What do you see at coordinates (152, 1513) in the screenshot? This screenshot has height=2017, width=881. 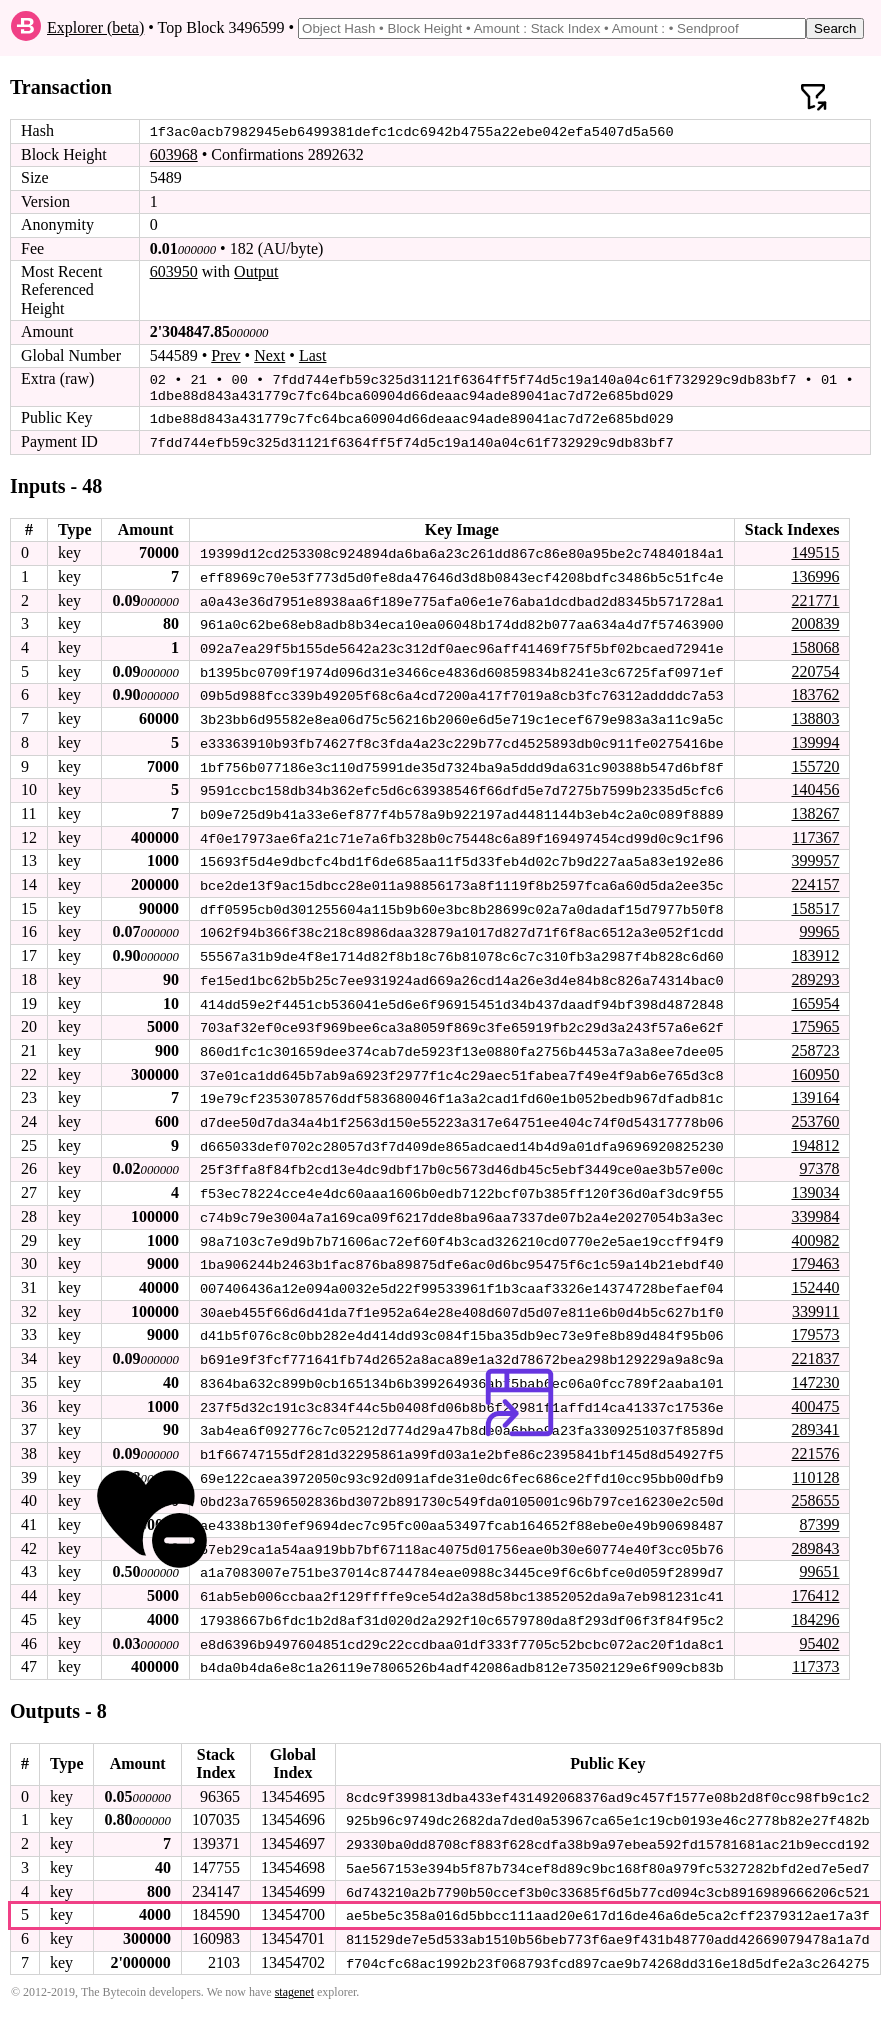 I see `remove from favorites` at bounding box center [152, 1513].